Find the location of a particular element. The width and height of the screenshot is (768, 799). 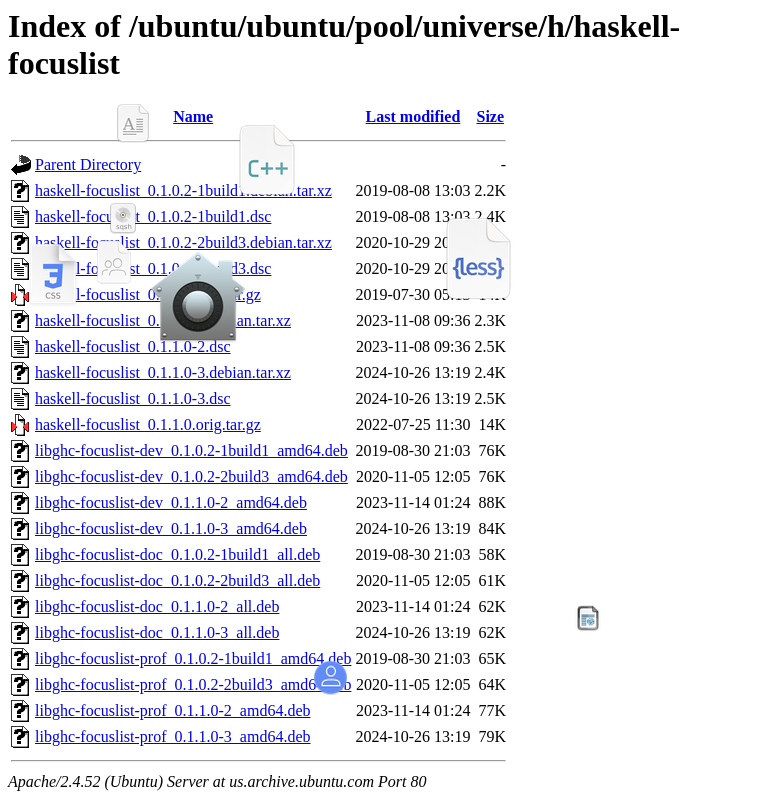

open a rich text format document is located at coordinates (133, 123).